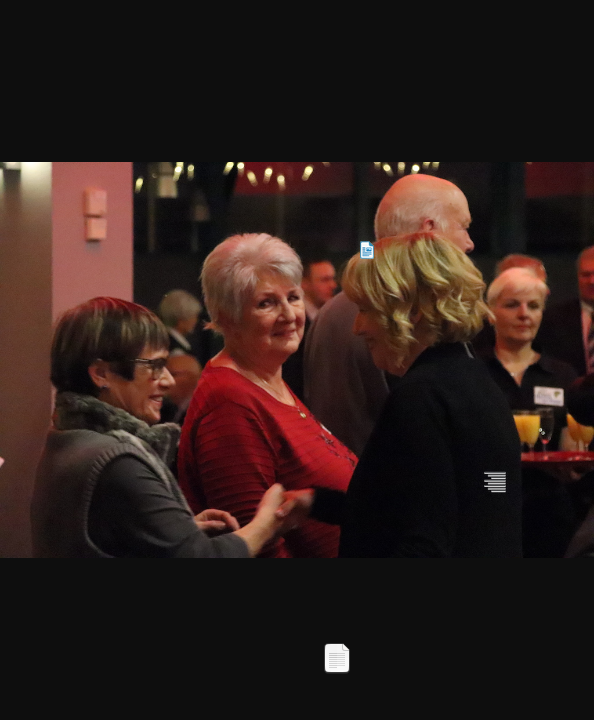 The height and width of the screenshot is (720, 594). I want to click on open a text document, so click(337, 658).